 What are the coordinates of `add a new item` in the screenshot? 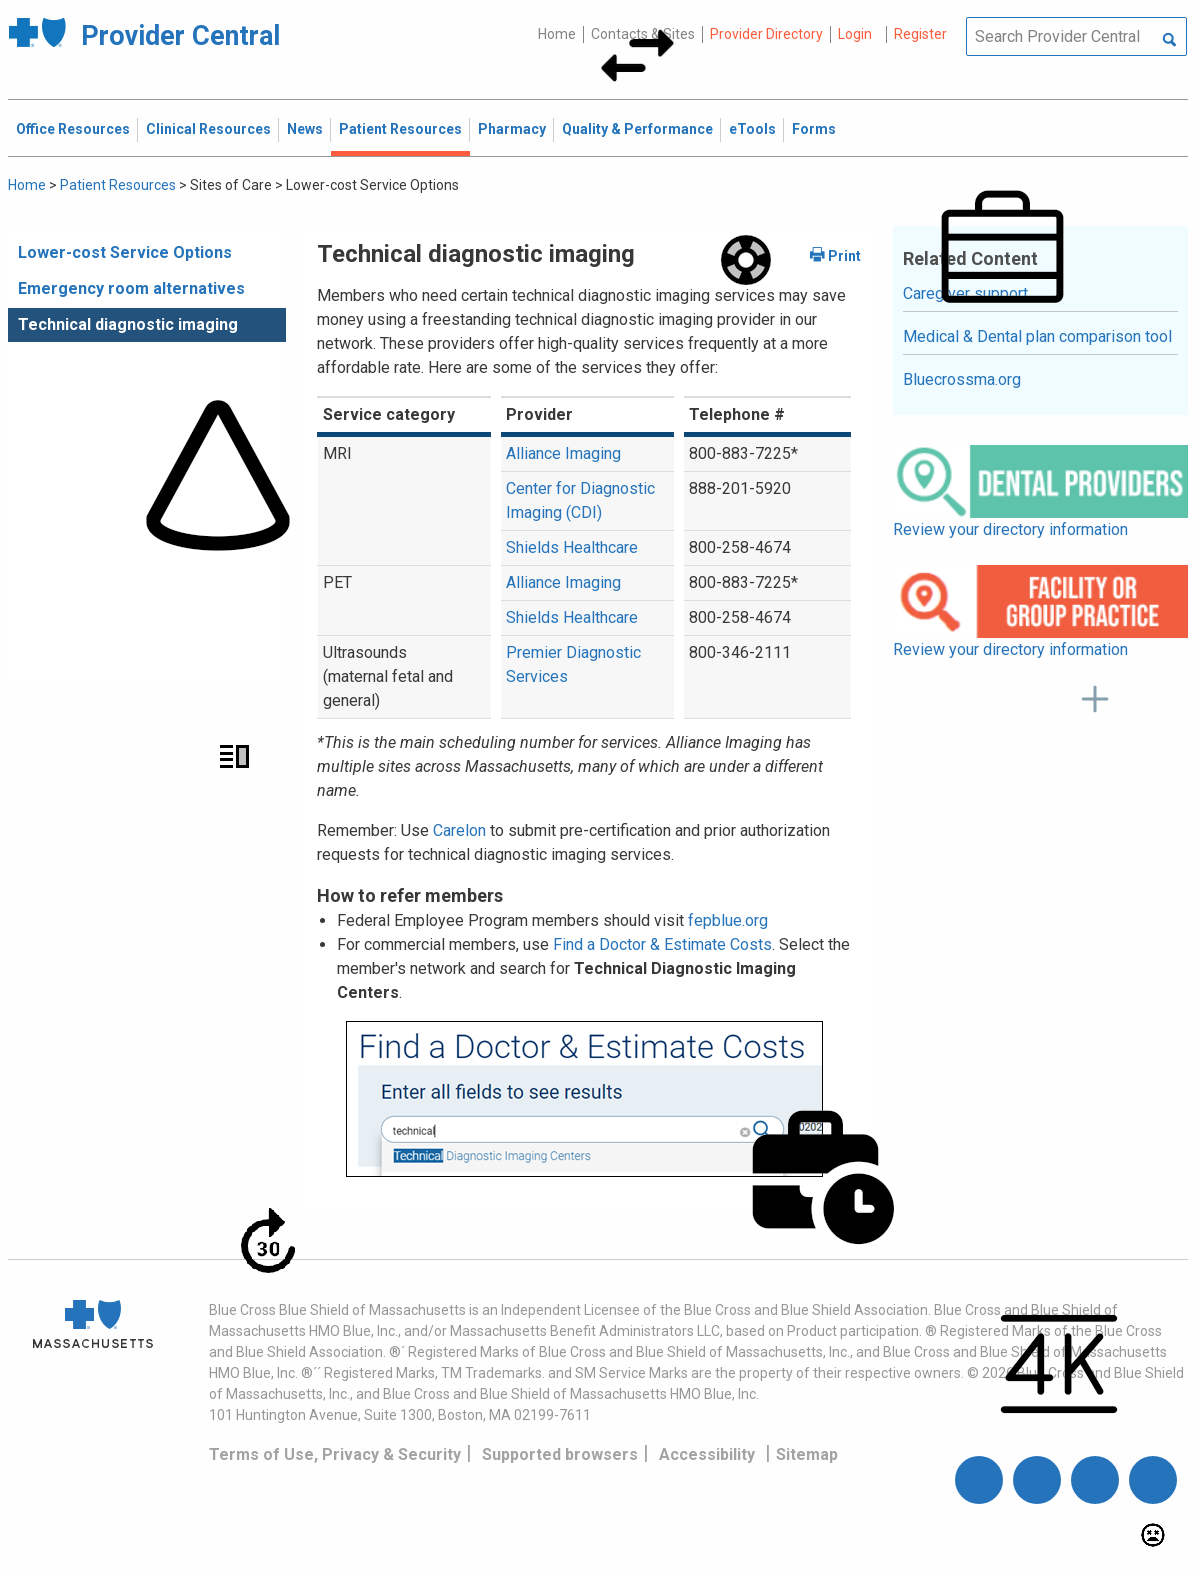 It's located at (1095, 699).